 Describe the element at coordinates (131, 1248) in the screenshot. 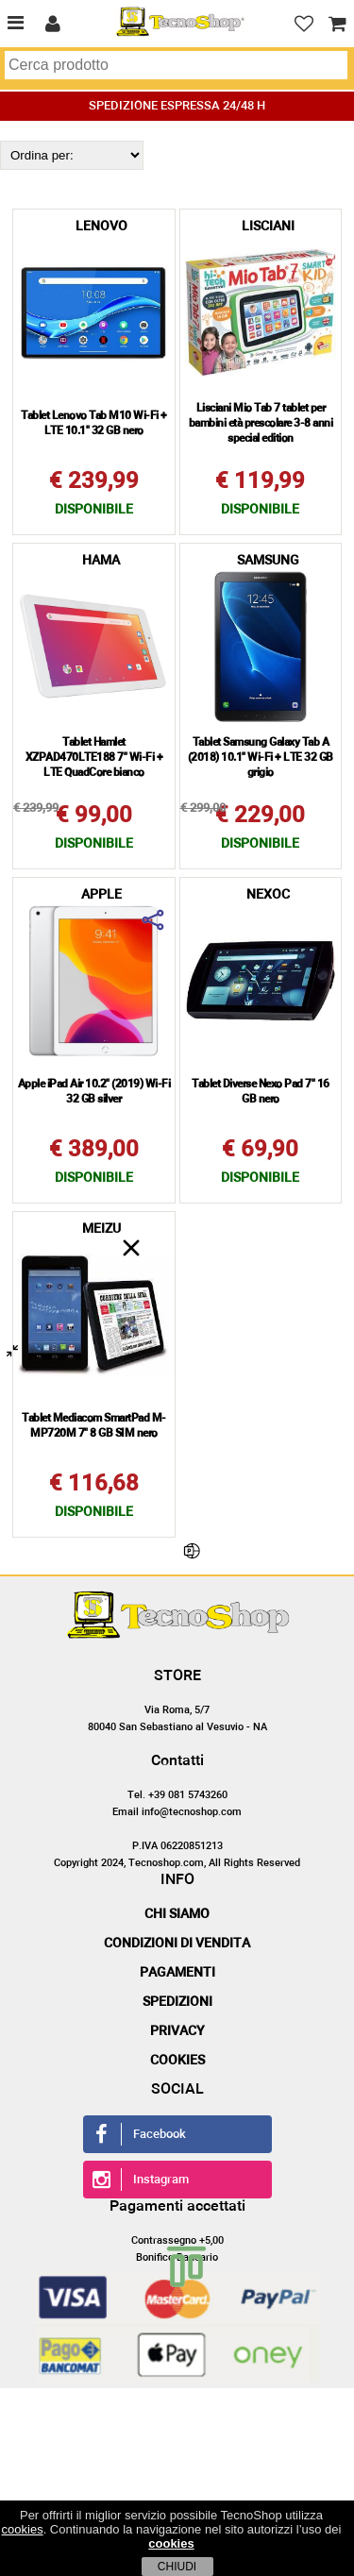

I see `close the current window or dialog` at that location.